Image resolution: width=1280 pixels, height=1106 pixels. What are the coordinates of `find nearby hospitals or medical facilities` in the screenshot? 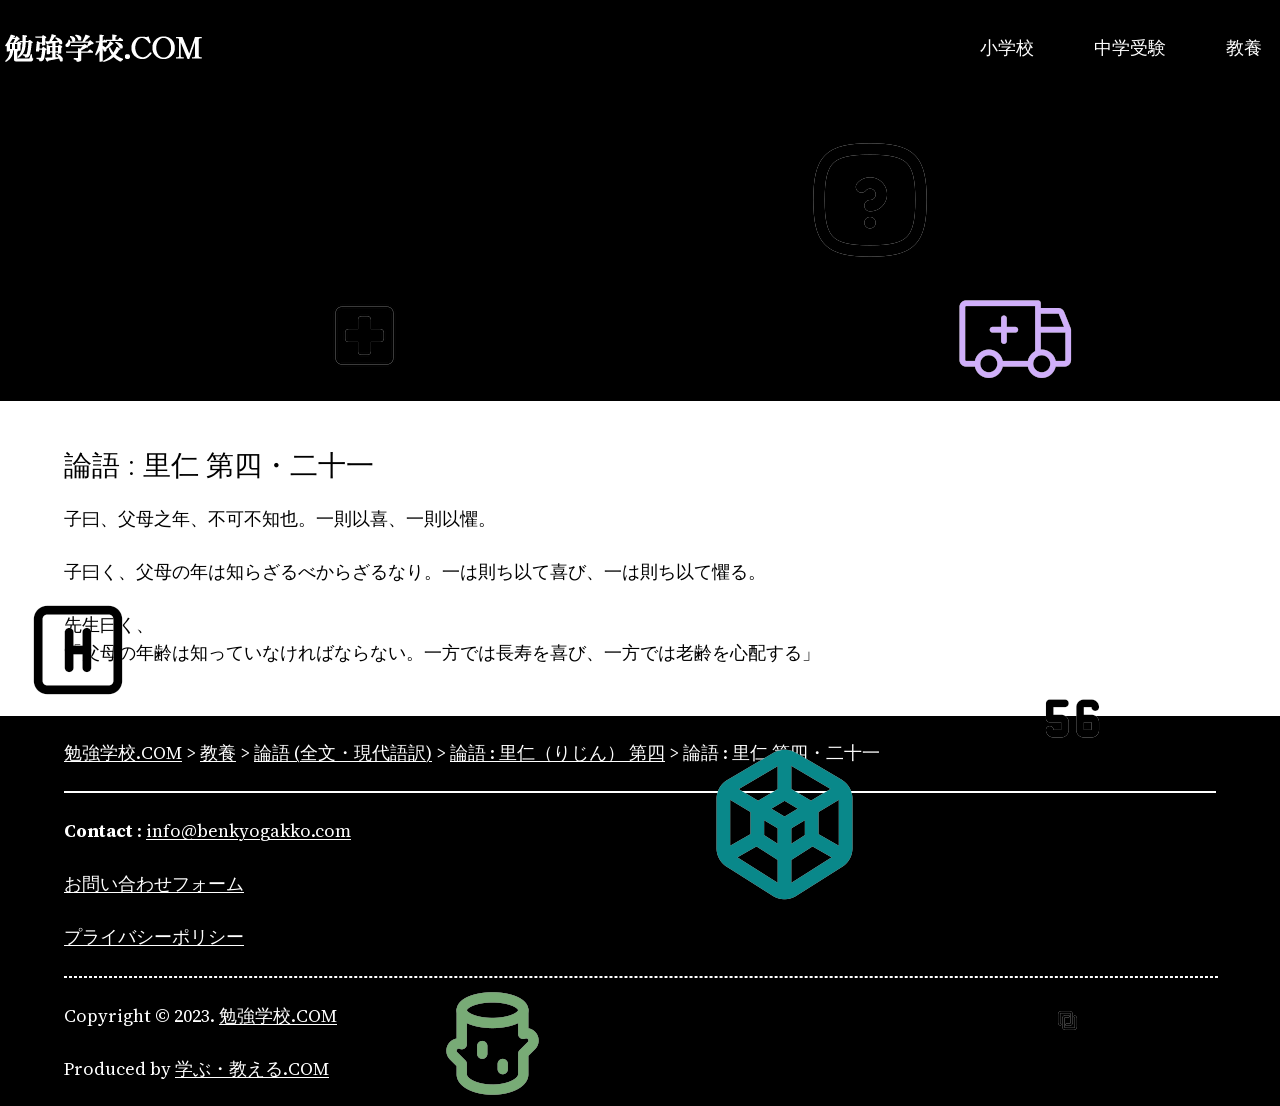 It's located at (364, 335).